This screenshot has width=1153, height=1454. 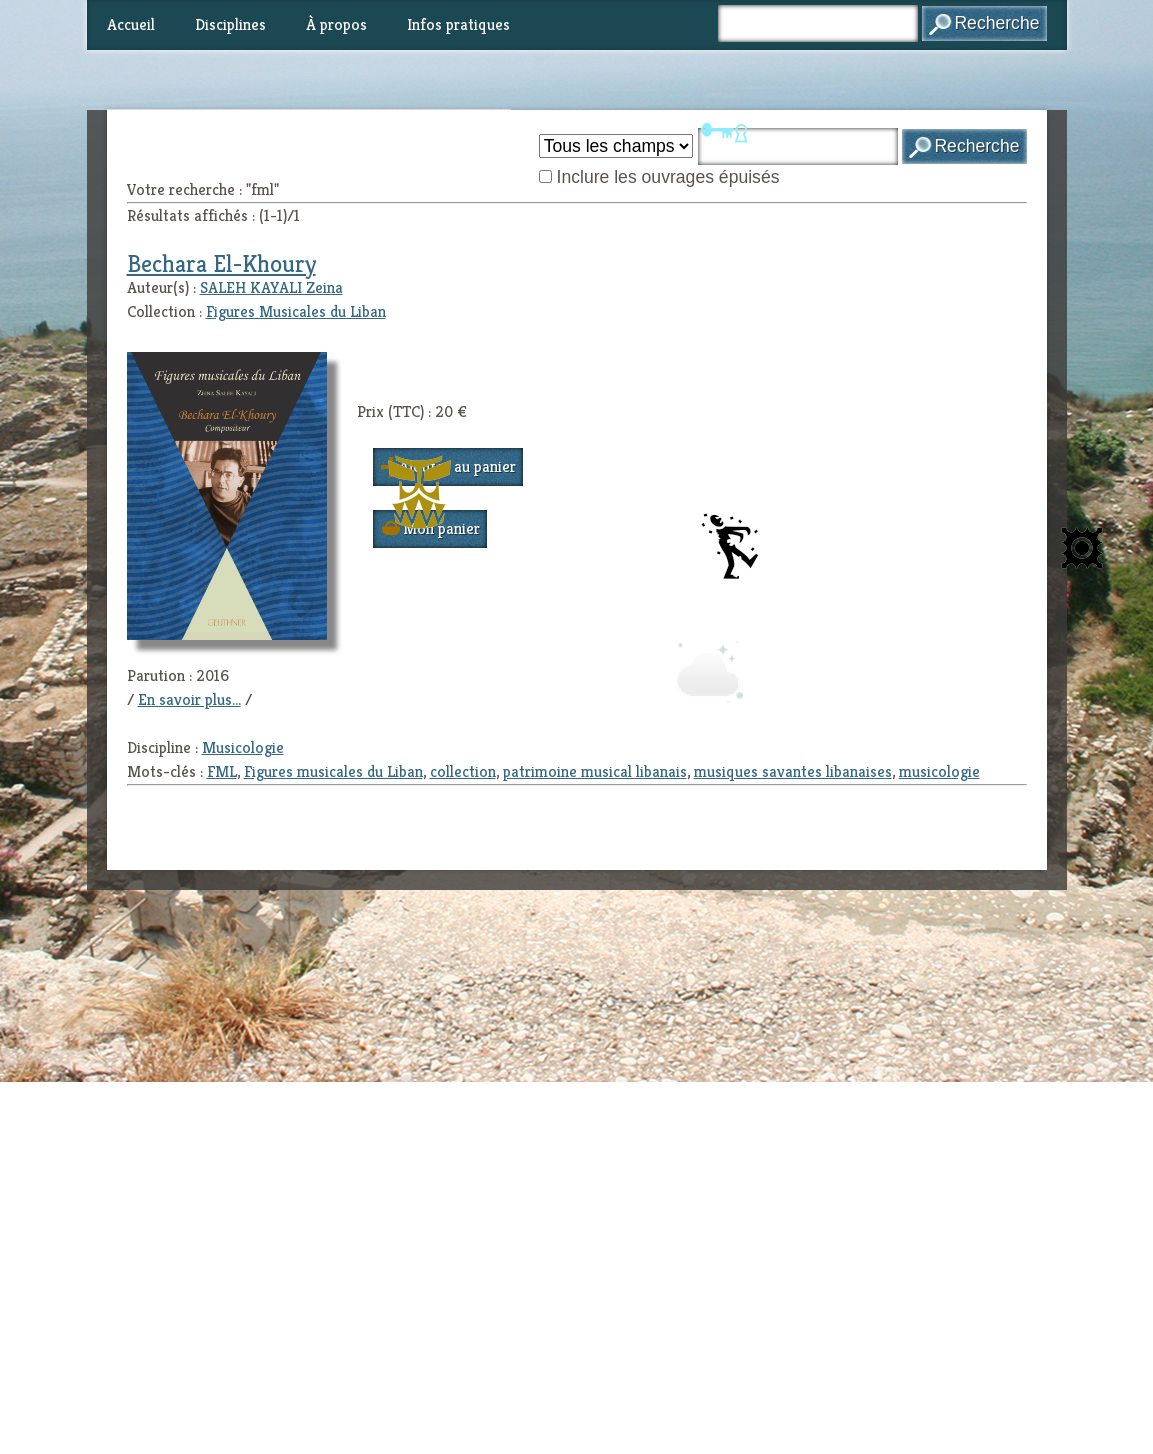 What do you see at coordinates (1082, 548) in the screenshot?
I see `indicates a postage stamp or mail item` at bounding box center [1082, 548].